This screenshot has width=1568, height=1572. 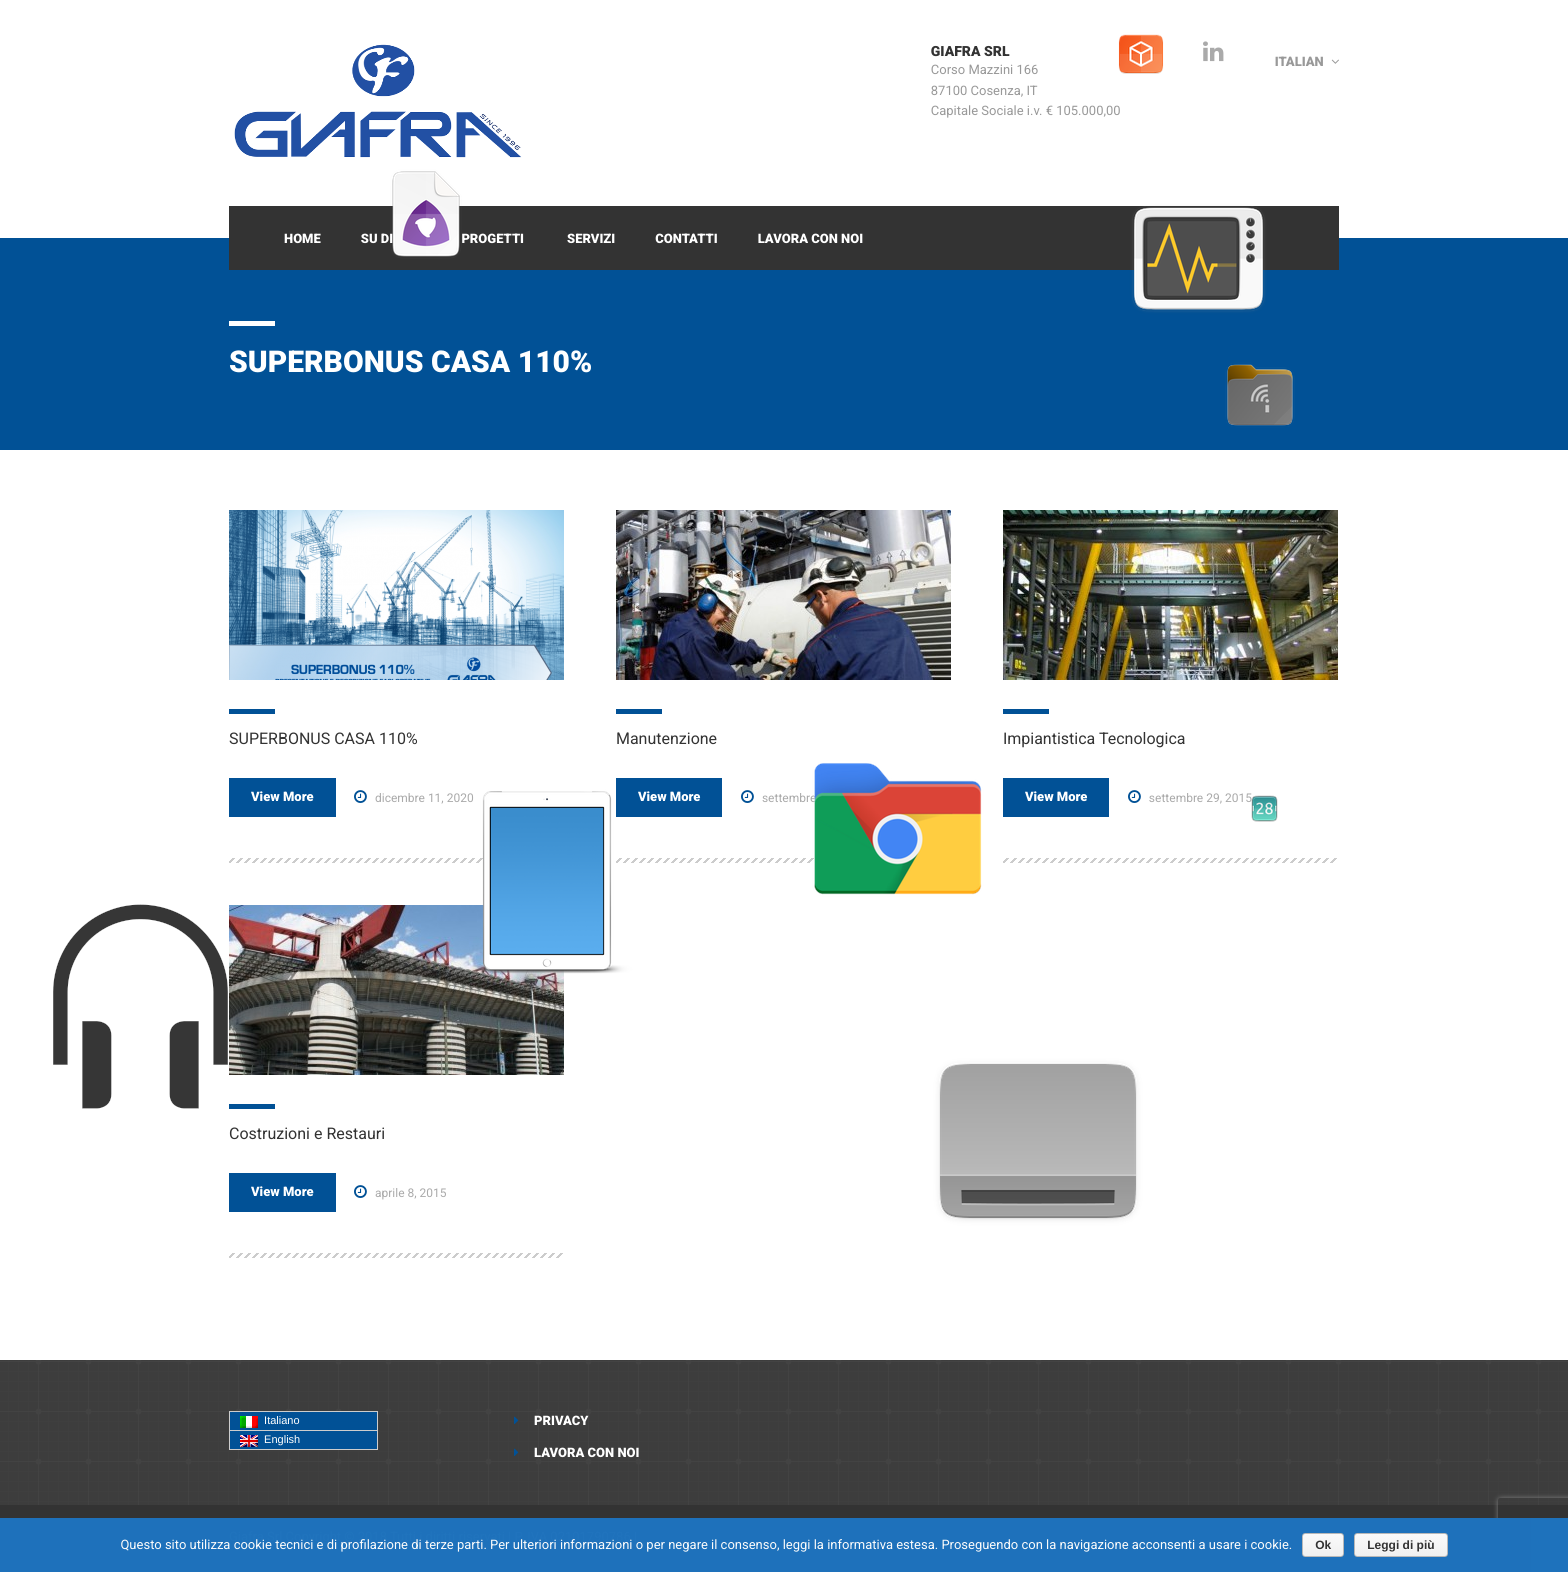 What do you see at coordinates (1141, 53) in the screenshot?
I see `open a 3D model file` at bounding box center [1141, 53].